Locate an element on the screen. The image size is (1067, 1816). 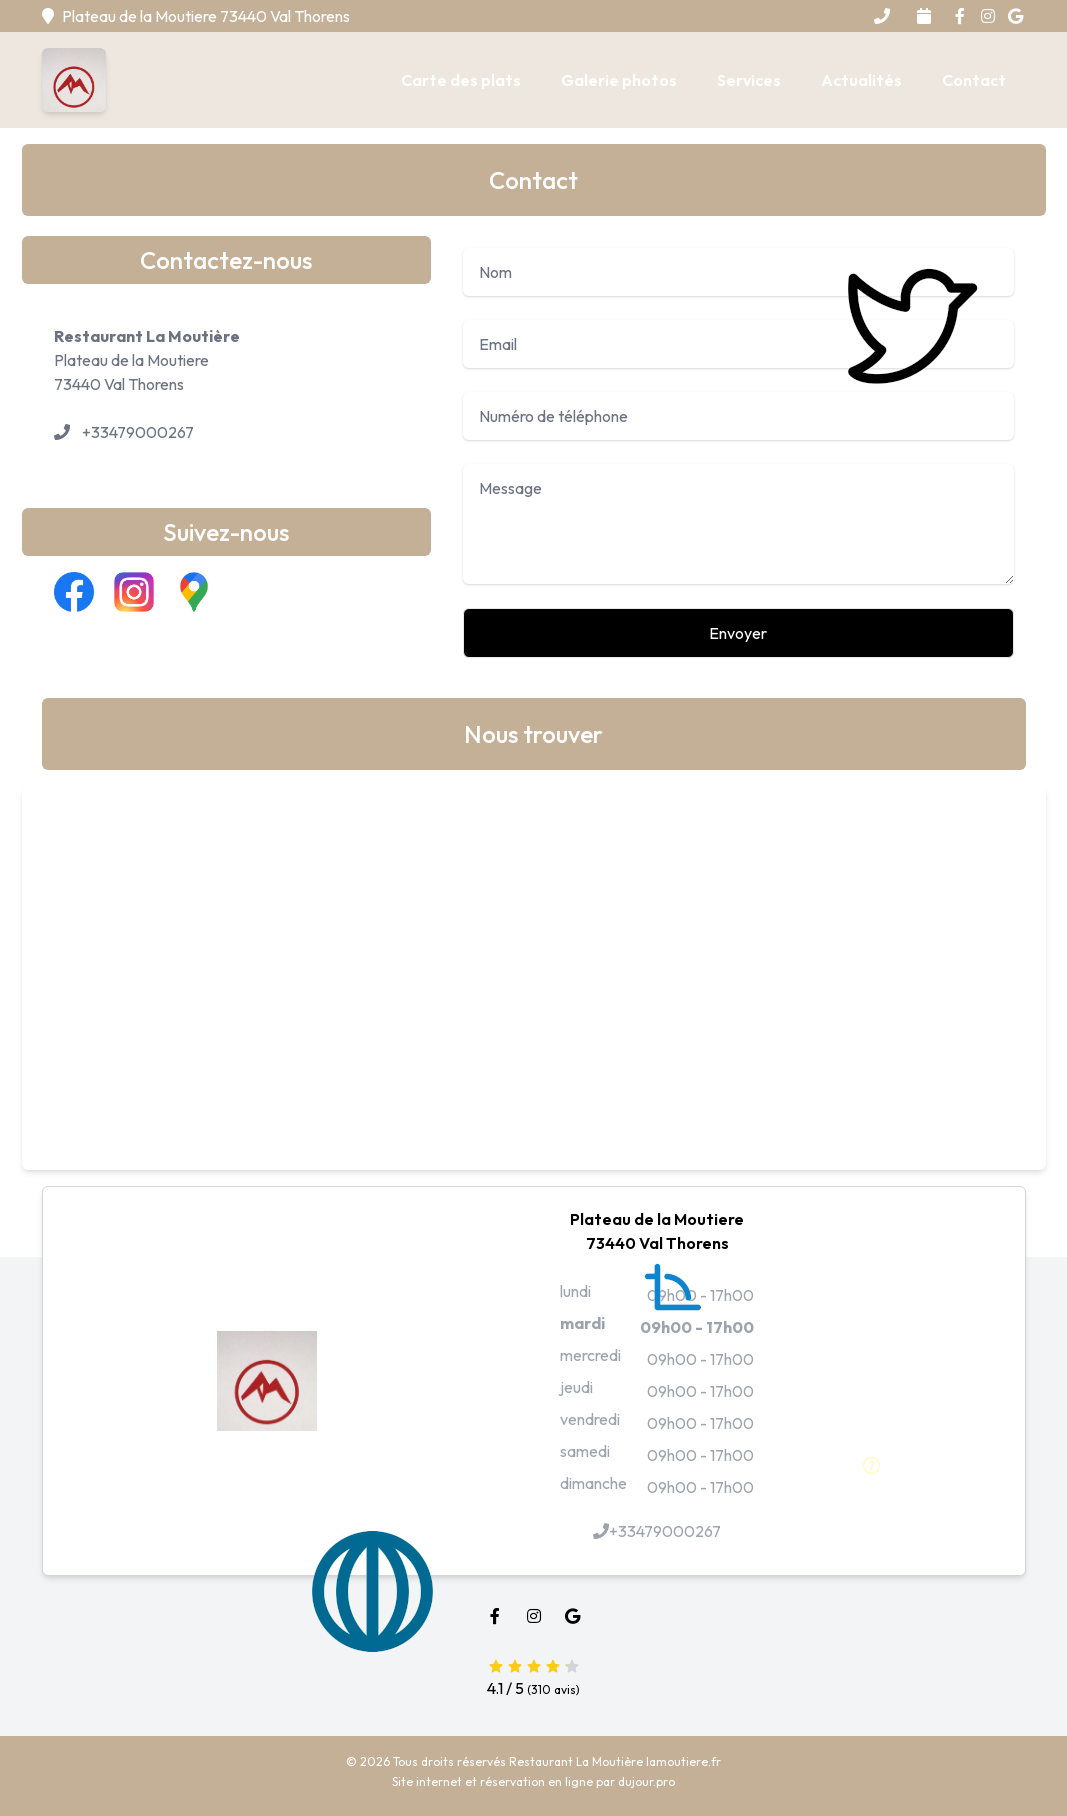
share to twitter is located at coordinates (905, 321).